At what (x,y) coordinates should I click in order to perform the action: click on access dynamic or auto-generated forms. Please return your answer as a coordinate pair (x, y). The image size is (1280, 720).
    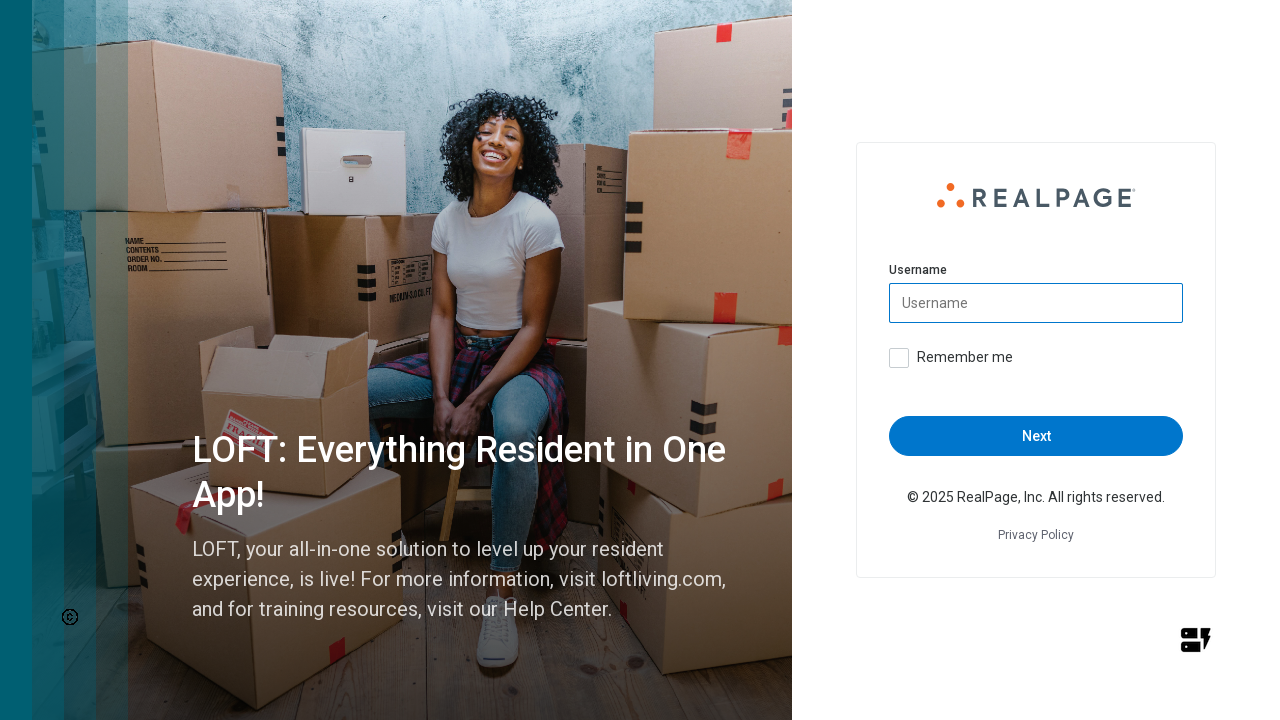
    Looking at the image, I should click on (1196, 640).